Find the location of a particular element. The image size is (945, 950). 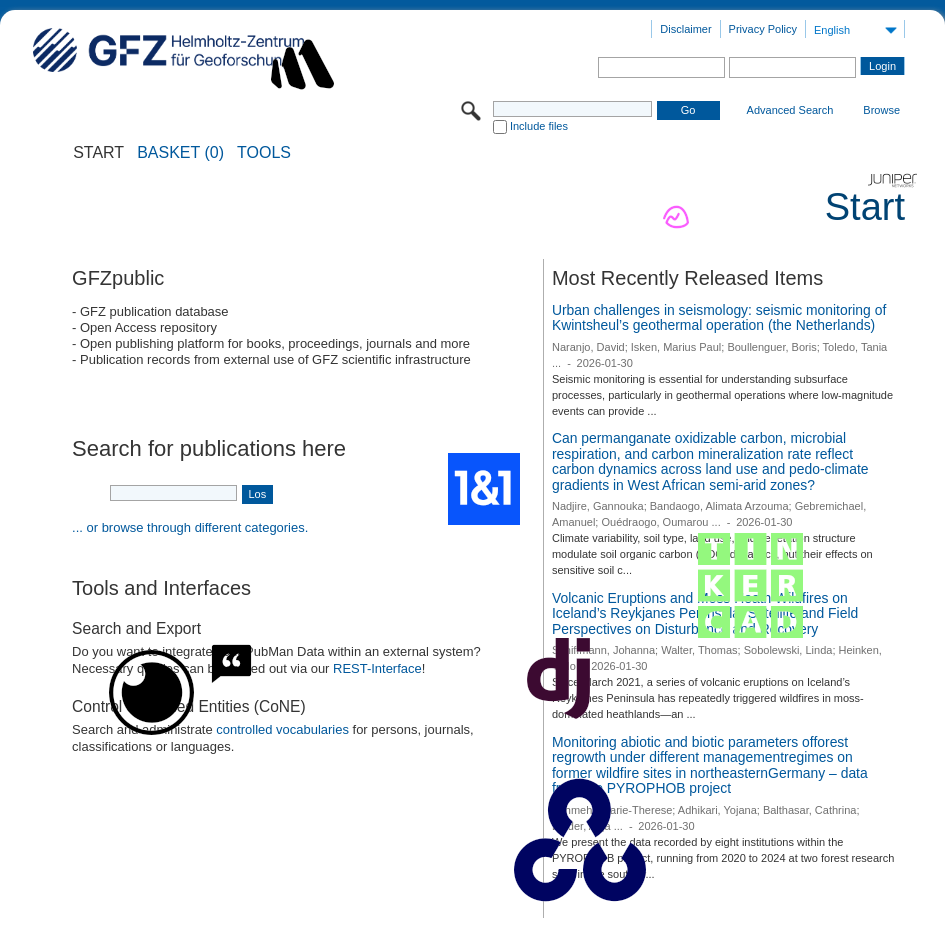

Django web framework logo is located at coordinates (558, 678).